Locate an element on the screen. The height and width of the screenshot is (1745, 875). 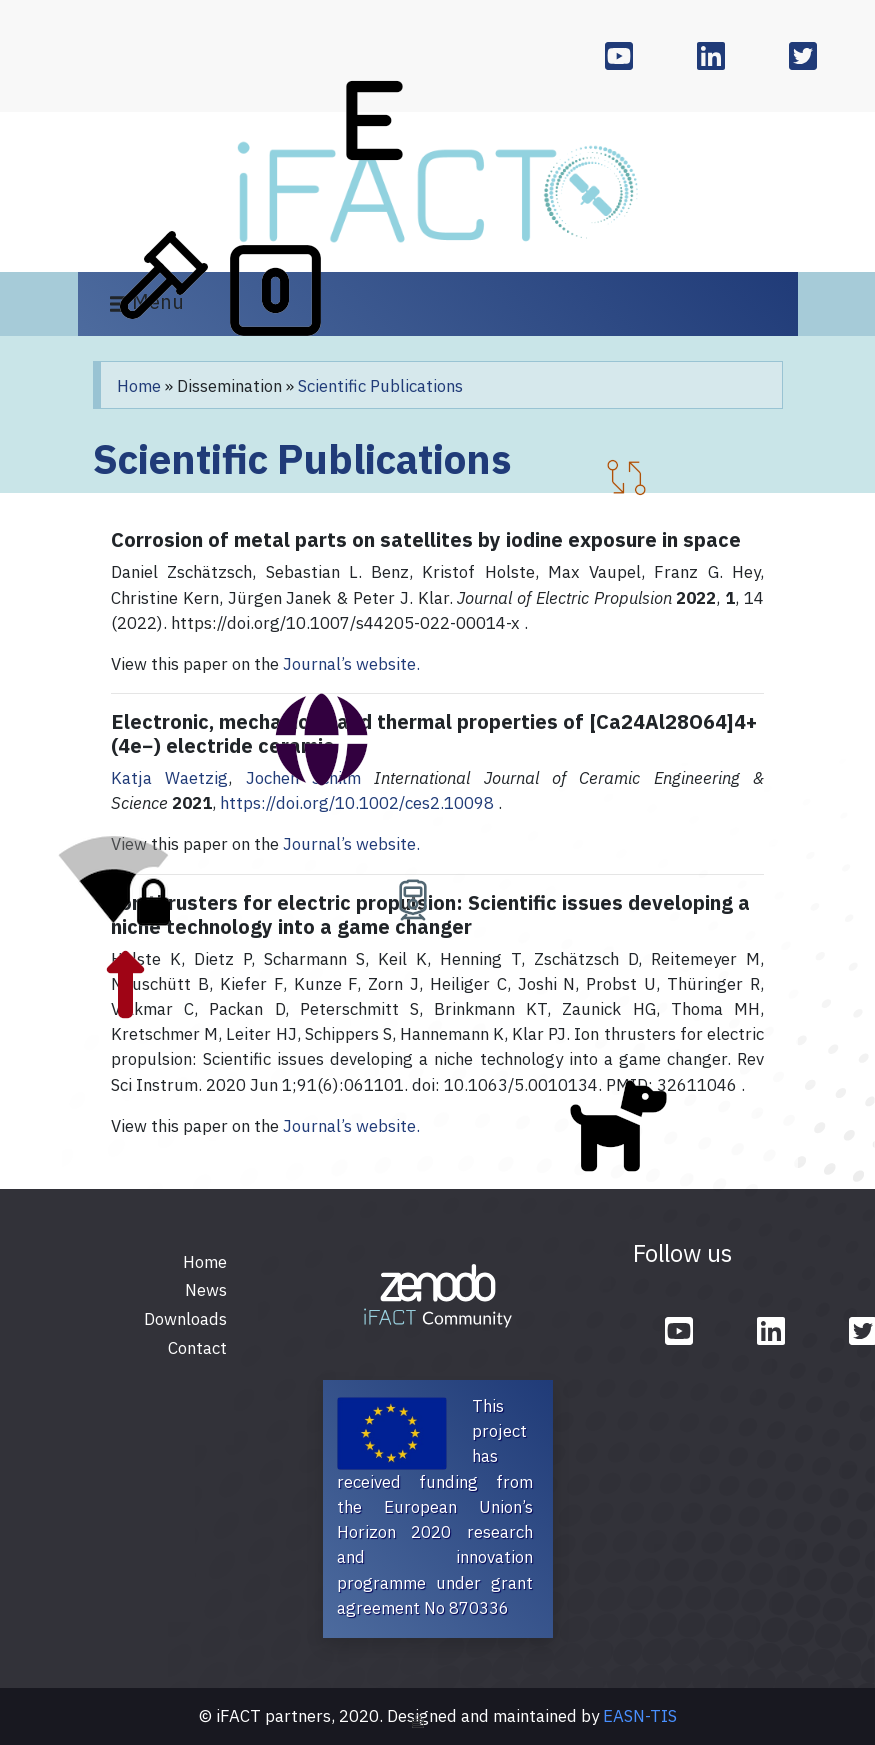
view file differences in version control is located at coordinates (626, 477).